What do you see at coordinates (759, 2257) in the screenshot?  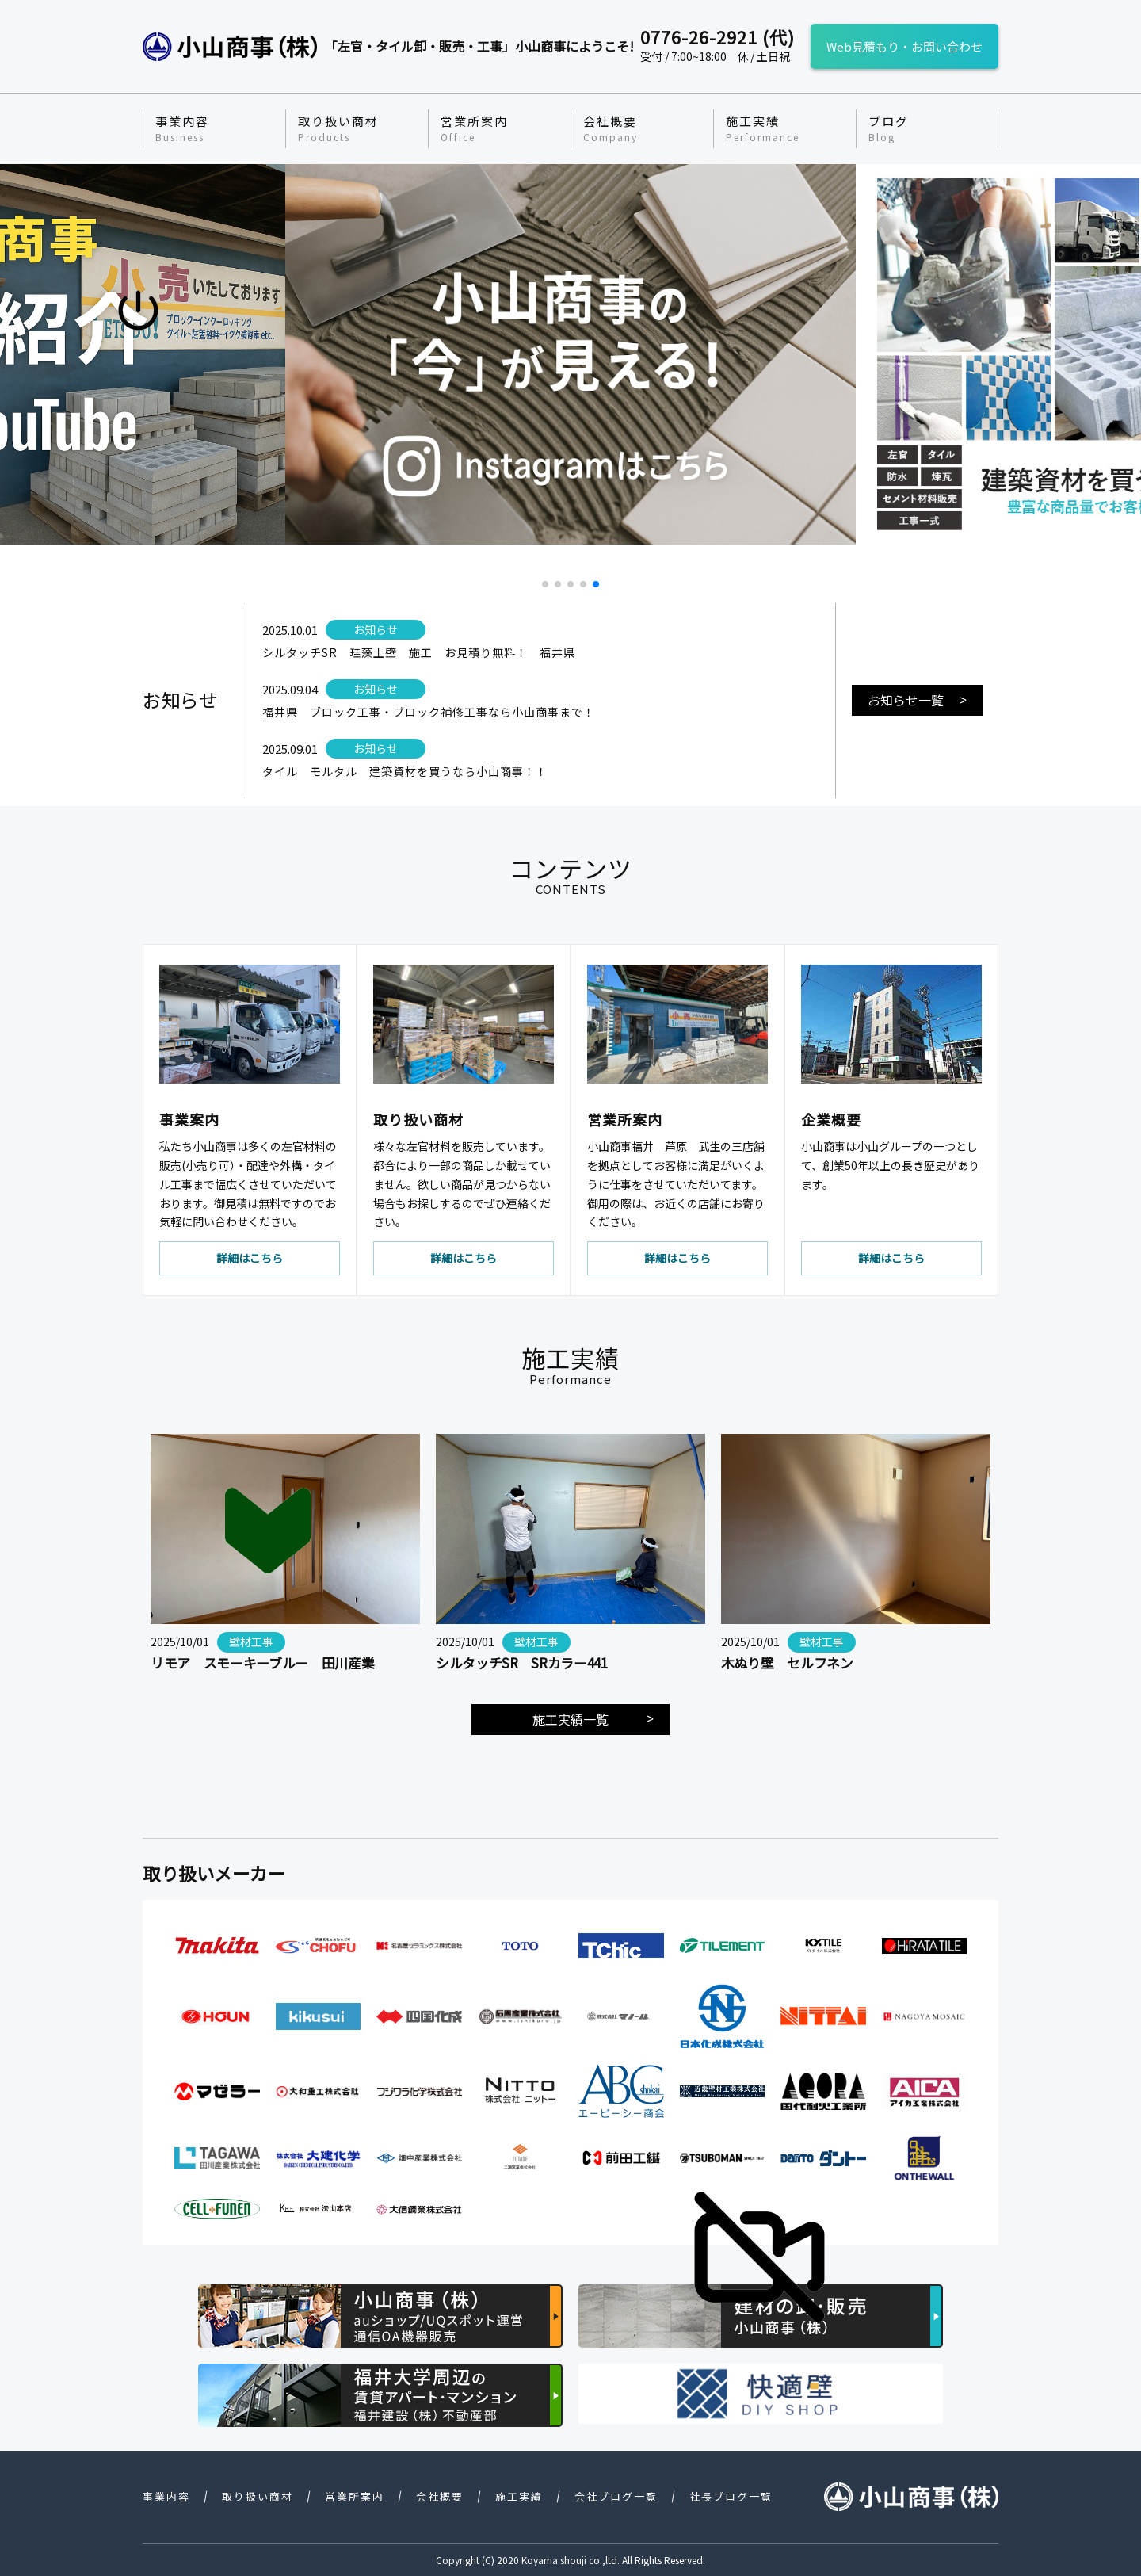 I see `turn off camera or disable video` at bounding box center [759, 2257].